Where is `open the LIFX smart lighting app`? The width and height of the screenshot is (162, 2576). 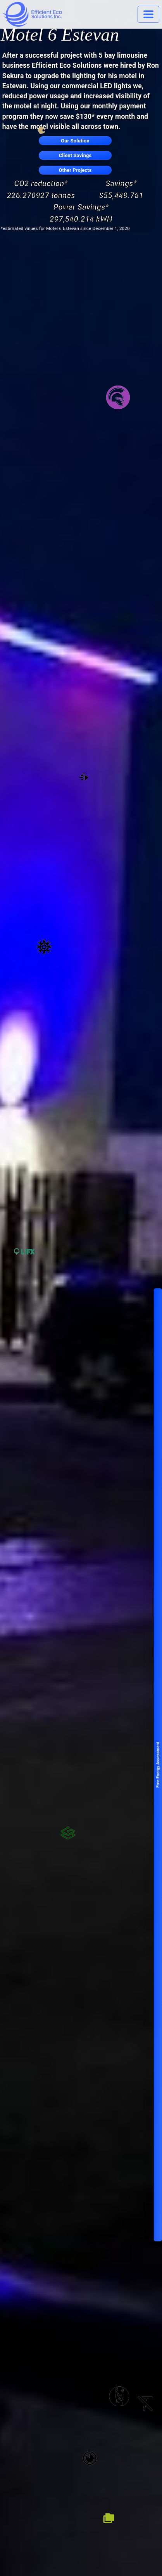 open the LIFX smart lighting app is located at coordinates (24, 1251).